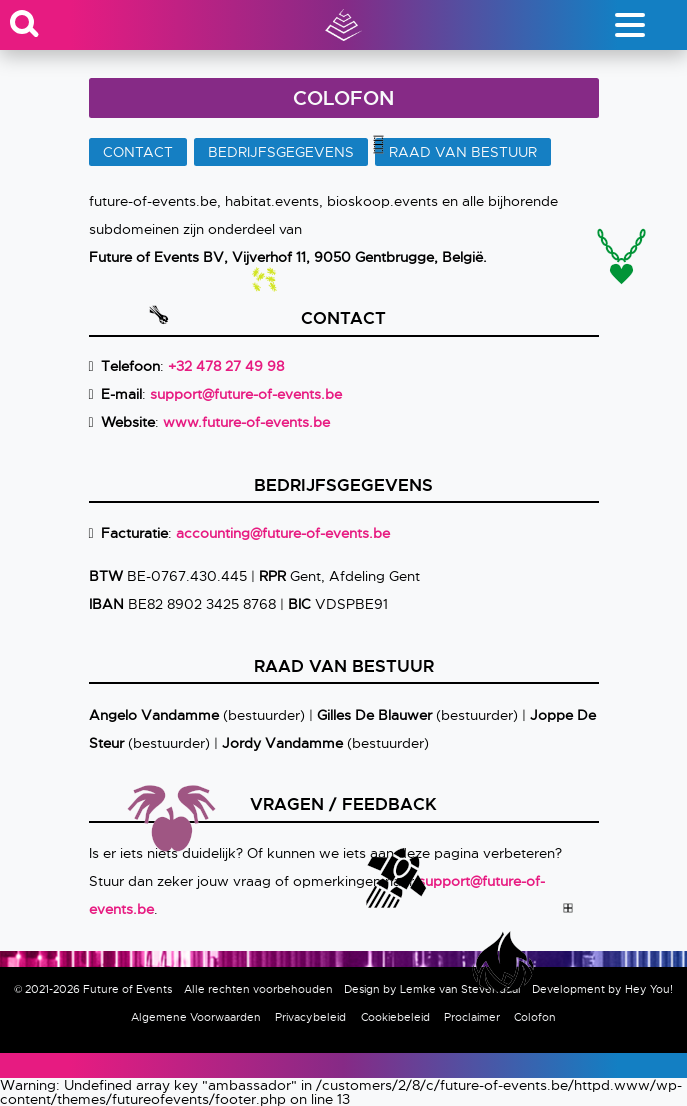  What do you see at coordinates (264, 279) in the screenshot?
I see `indicates insect infestation or pest problem in a game` at bounding box center [264, 279].